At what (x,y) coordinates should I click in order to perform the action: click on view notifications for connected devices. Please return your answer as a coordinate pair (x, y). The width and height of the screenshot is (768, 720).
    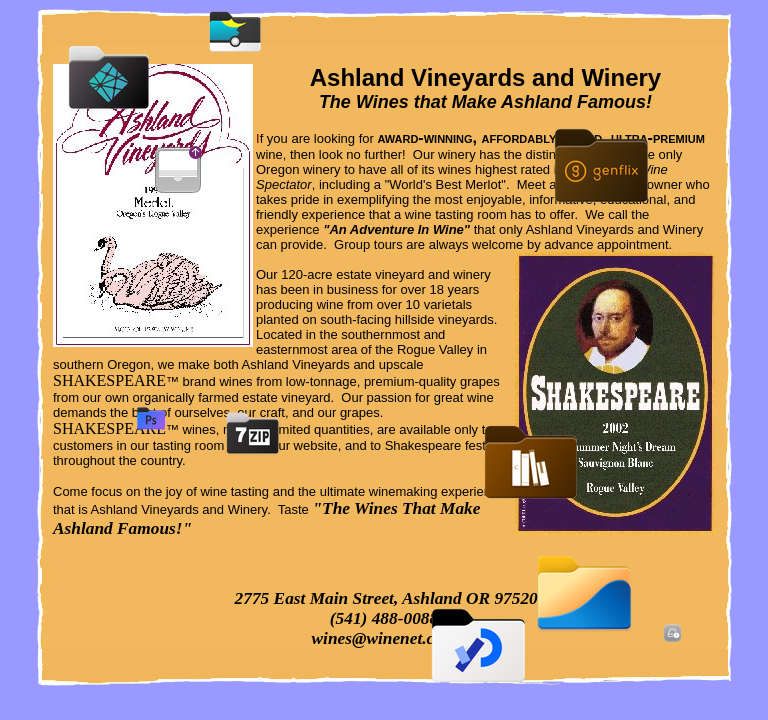
    Looking at the image, I should click on (672, 633).